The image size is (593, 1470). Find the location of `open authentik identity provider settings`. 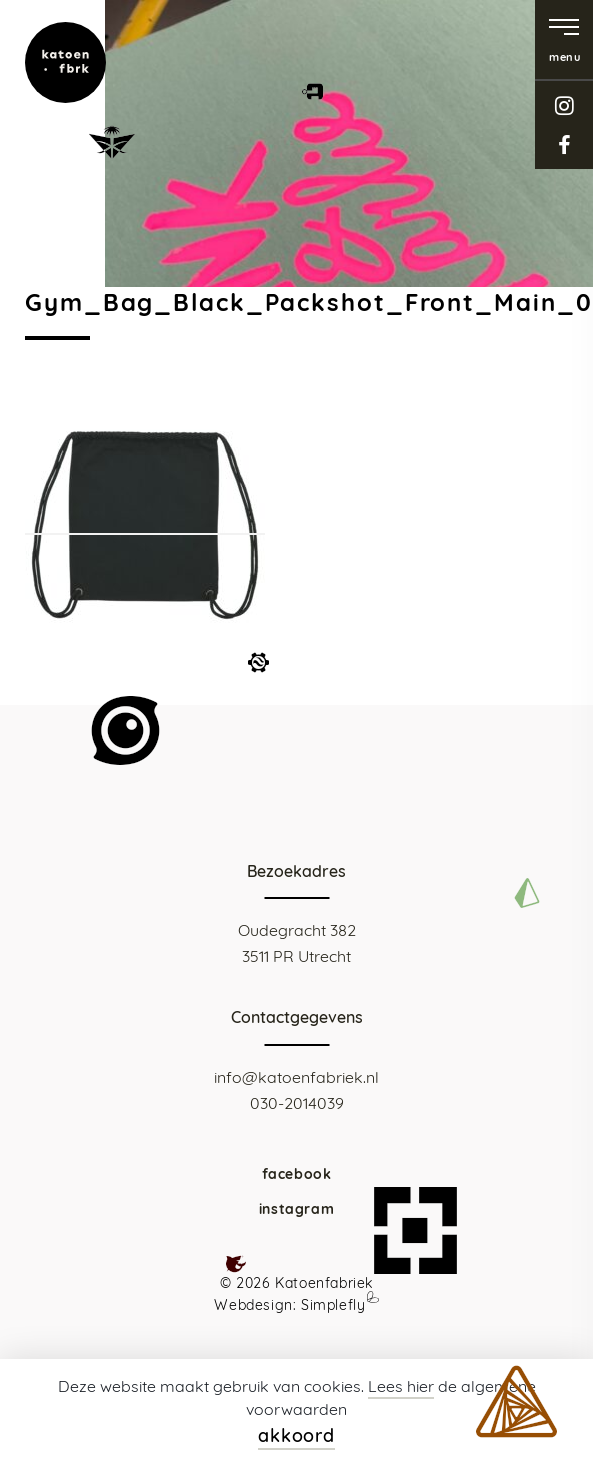

open authentik identity provider settings is located at coordinates (312, 91).